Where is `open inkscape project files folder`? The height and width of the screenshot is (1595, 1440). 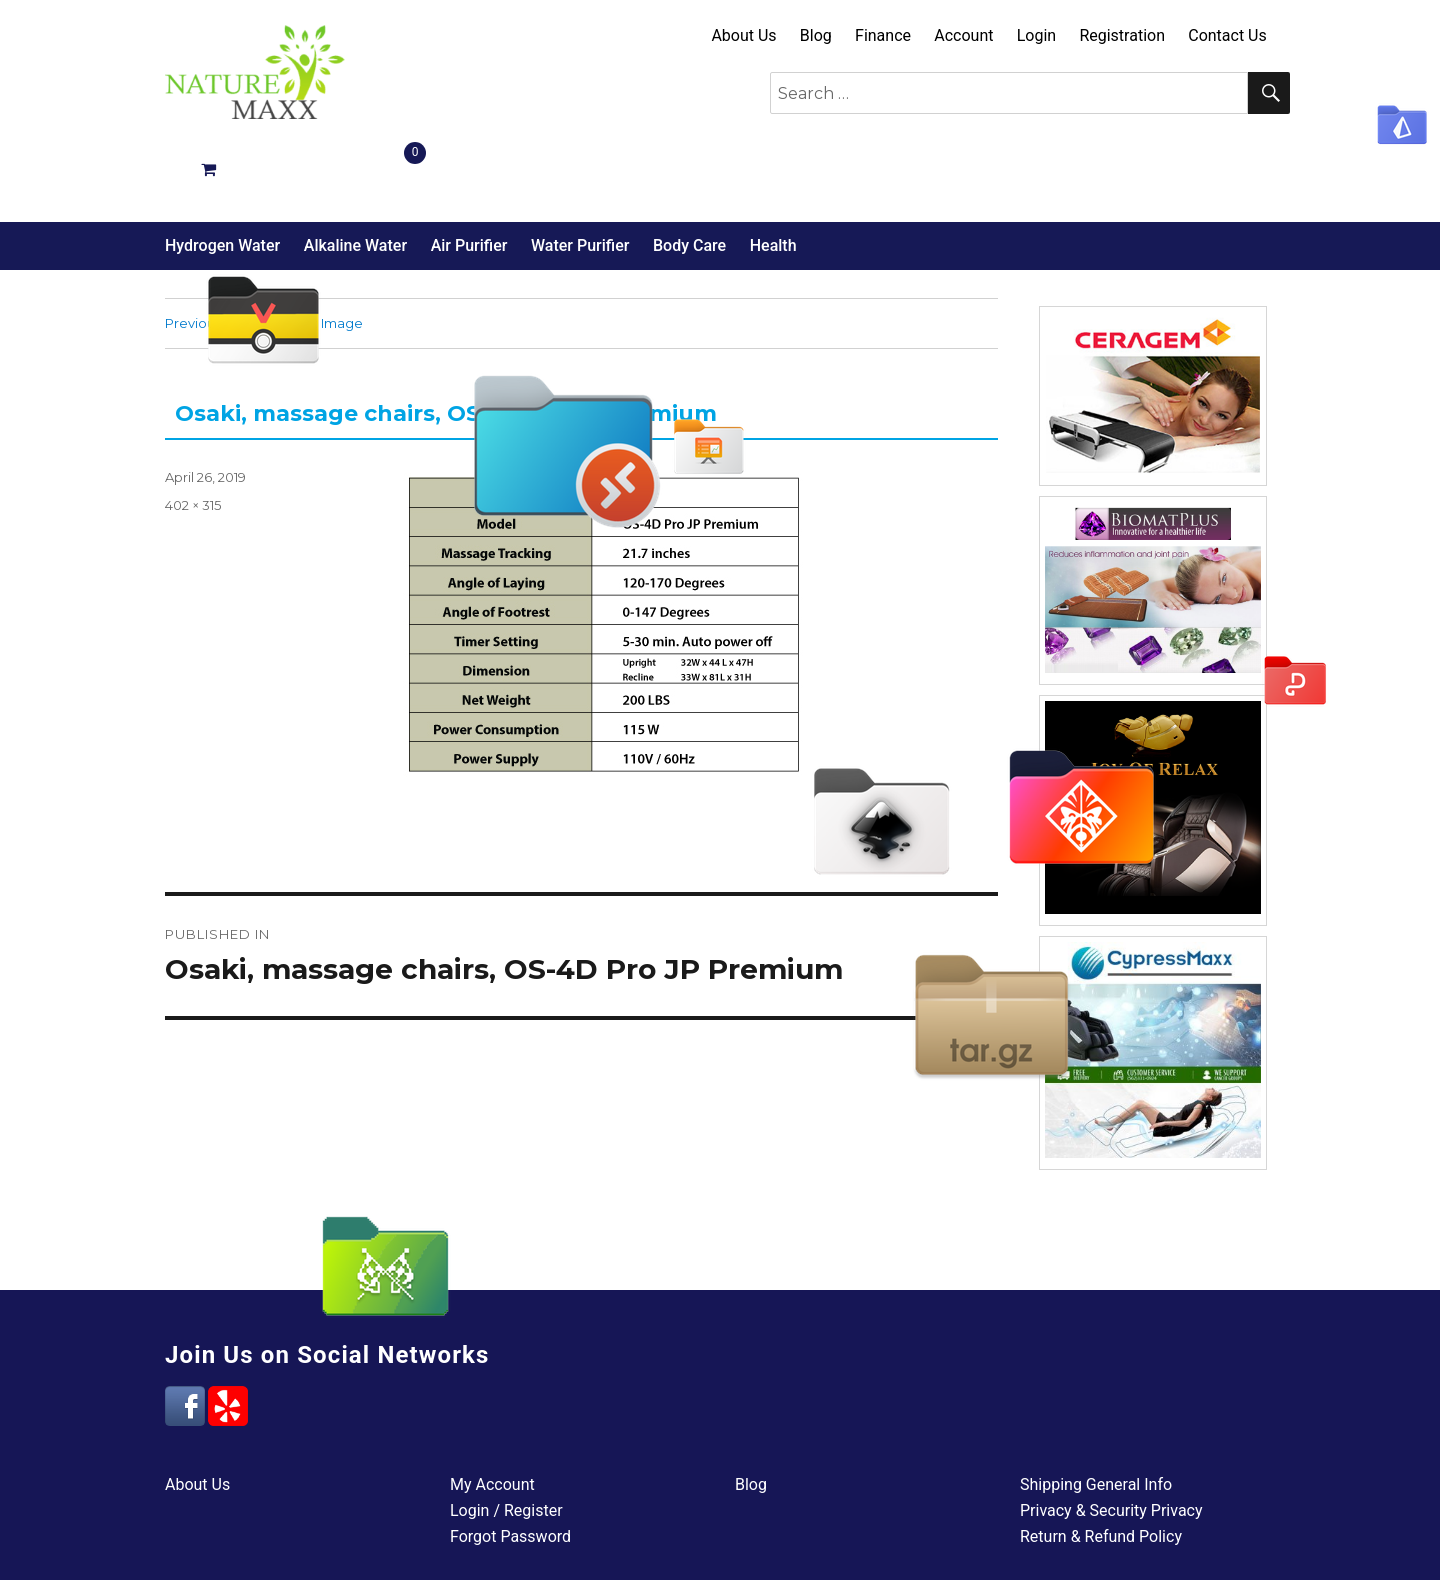 open inkscape project files folder is located at coordinates (881, 825).